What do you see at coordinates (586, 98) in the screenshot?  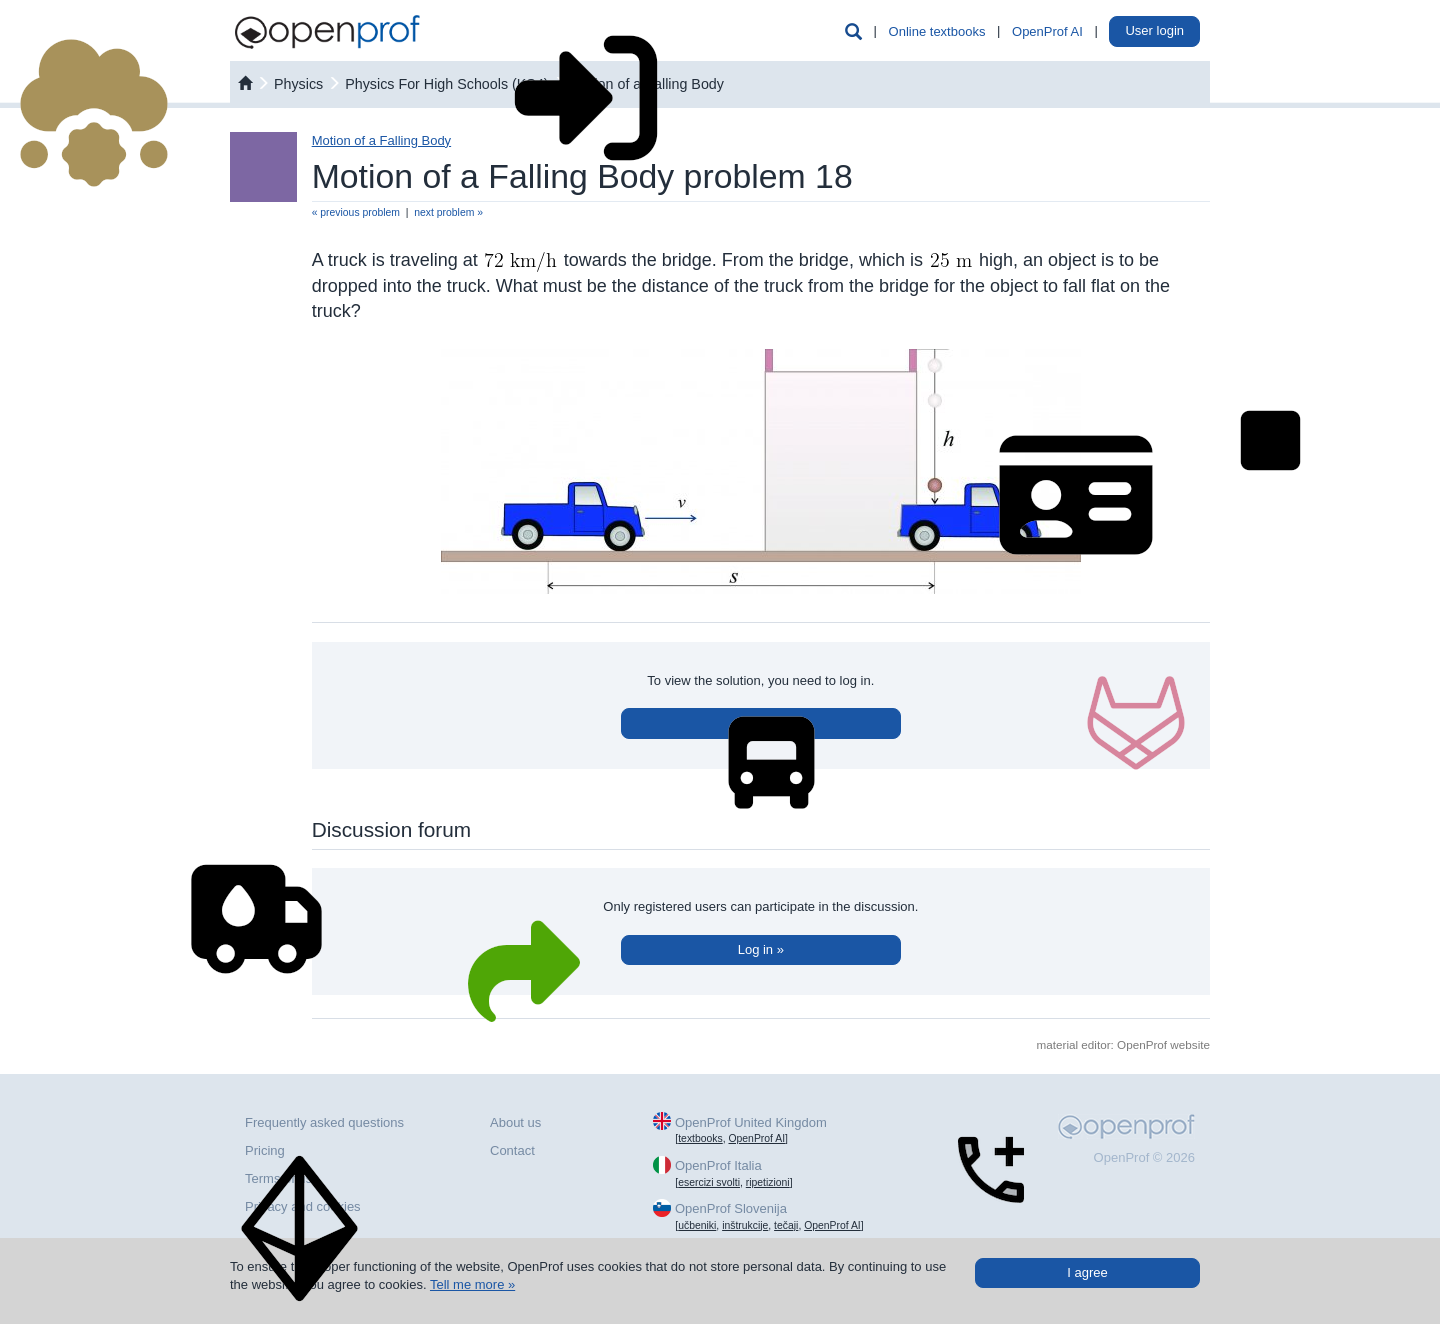 I see `sign in to your account` at bounding box center [586, 98].